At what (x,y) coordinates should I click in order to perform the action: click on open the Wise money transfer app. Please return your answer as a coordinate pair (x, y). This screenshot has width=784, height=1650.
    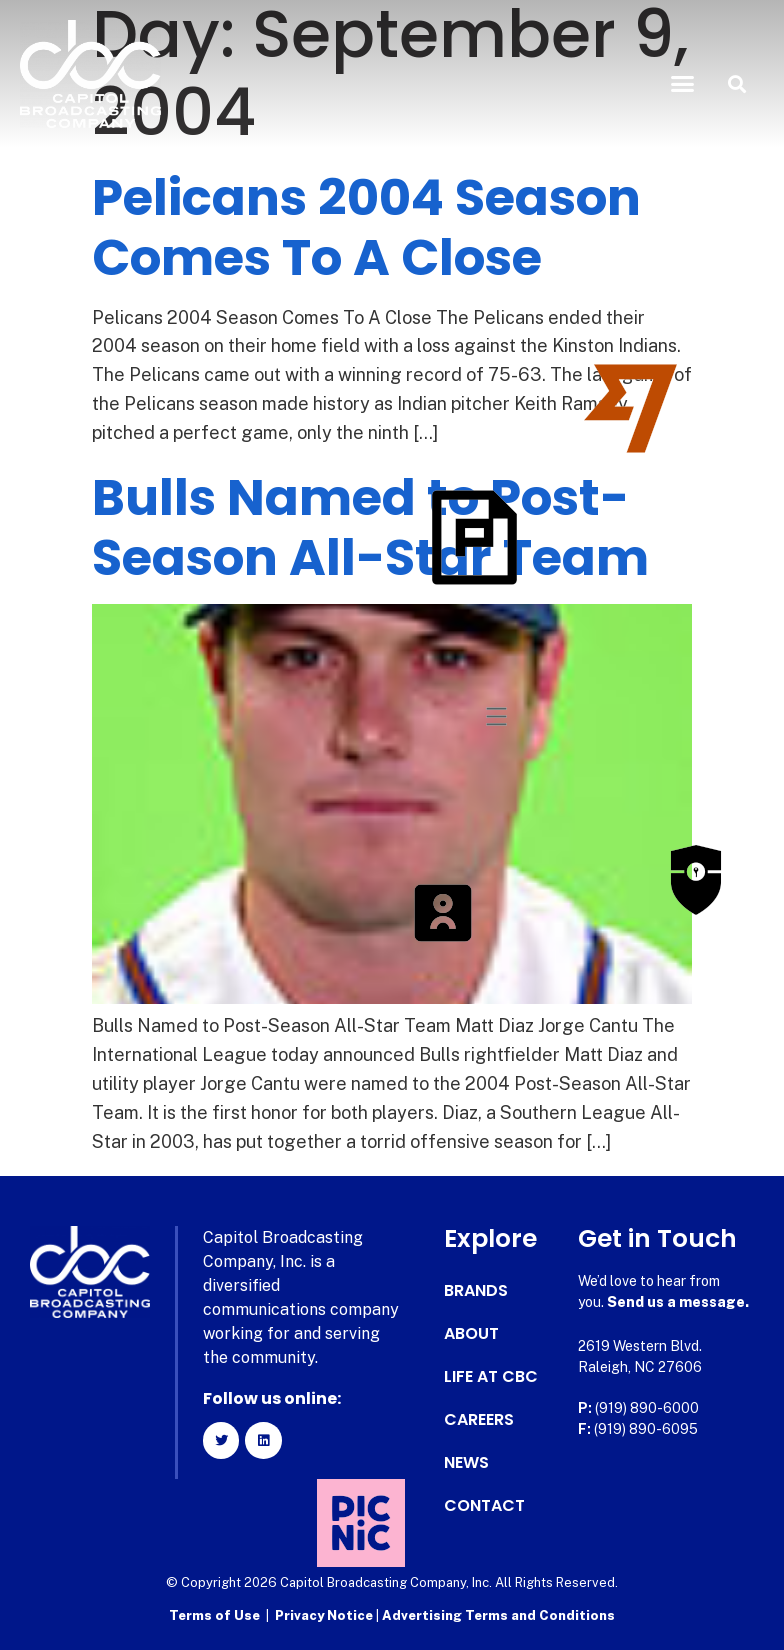
    Looking at the image, I should click on (630, 408).